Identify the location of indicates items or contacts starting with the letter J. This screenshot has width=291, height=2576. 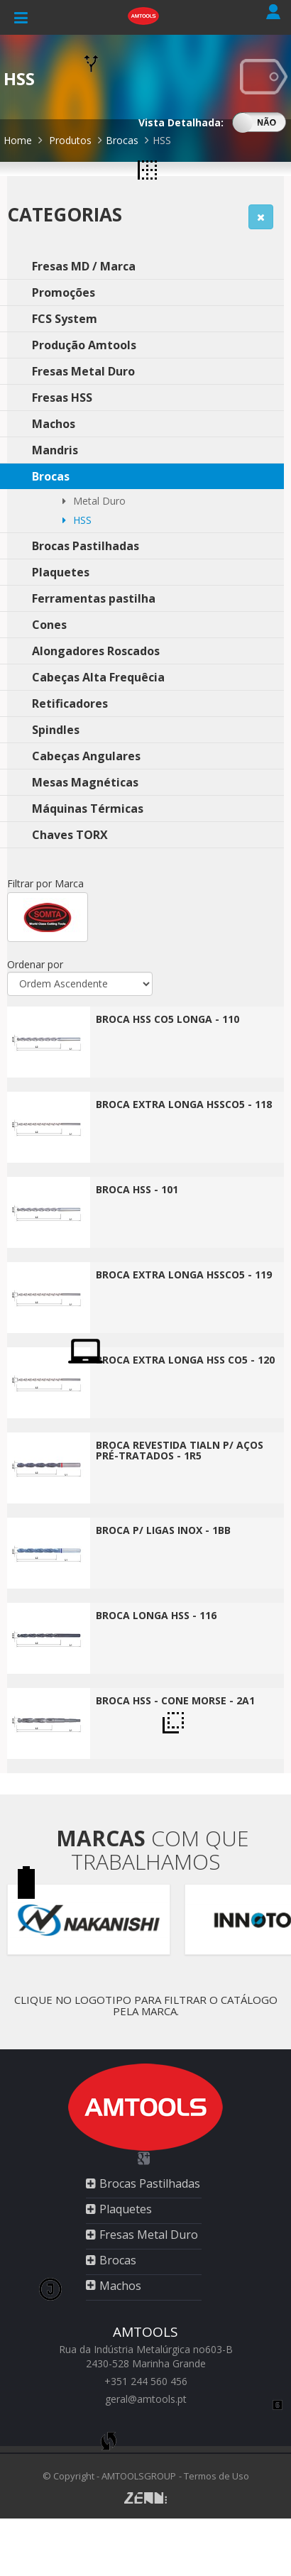
(50, 2289).